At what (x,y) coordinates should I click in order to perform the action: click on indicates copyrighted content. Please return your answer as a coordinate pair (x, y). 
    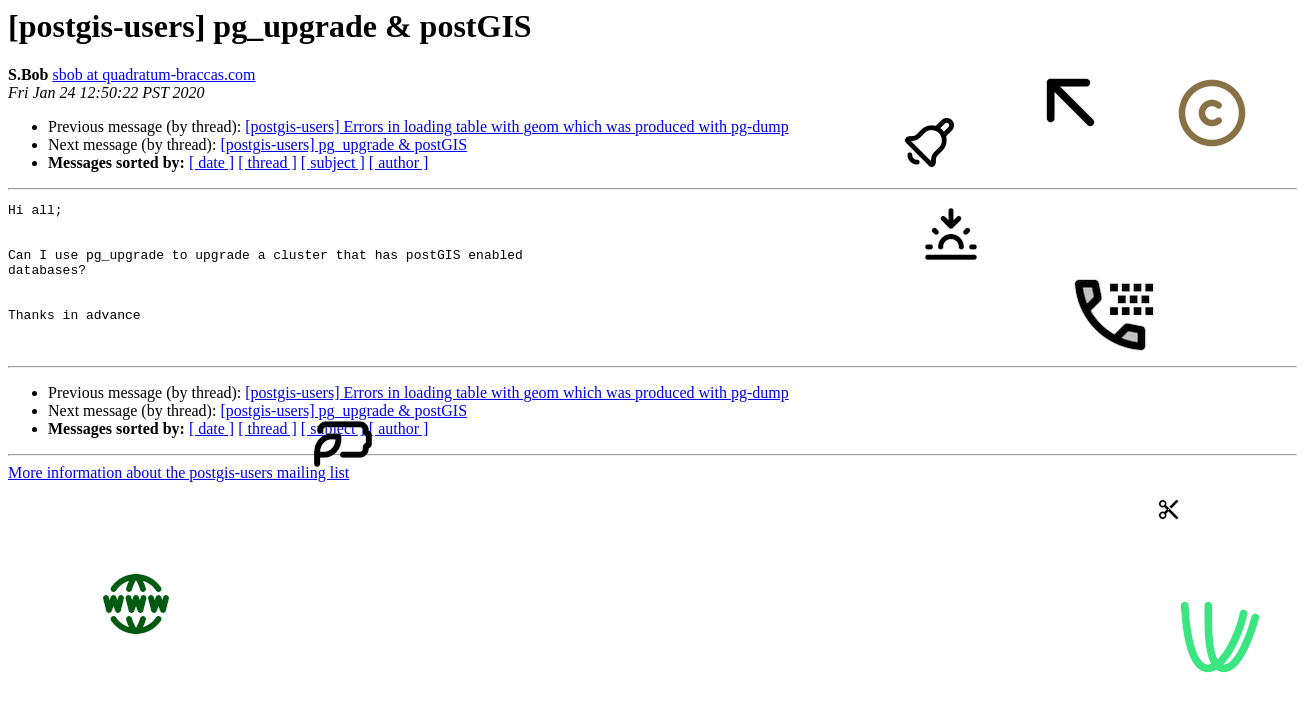
    Looking at the image, I should click on (1212, 113).